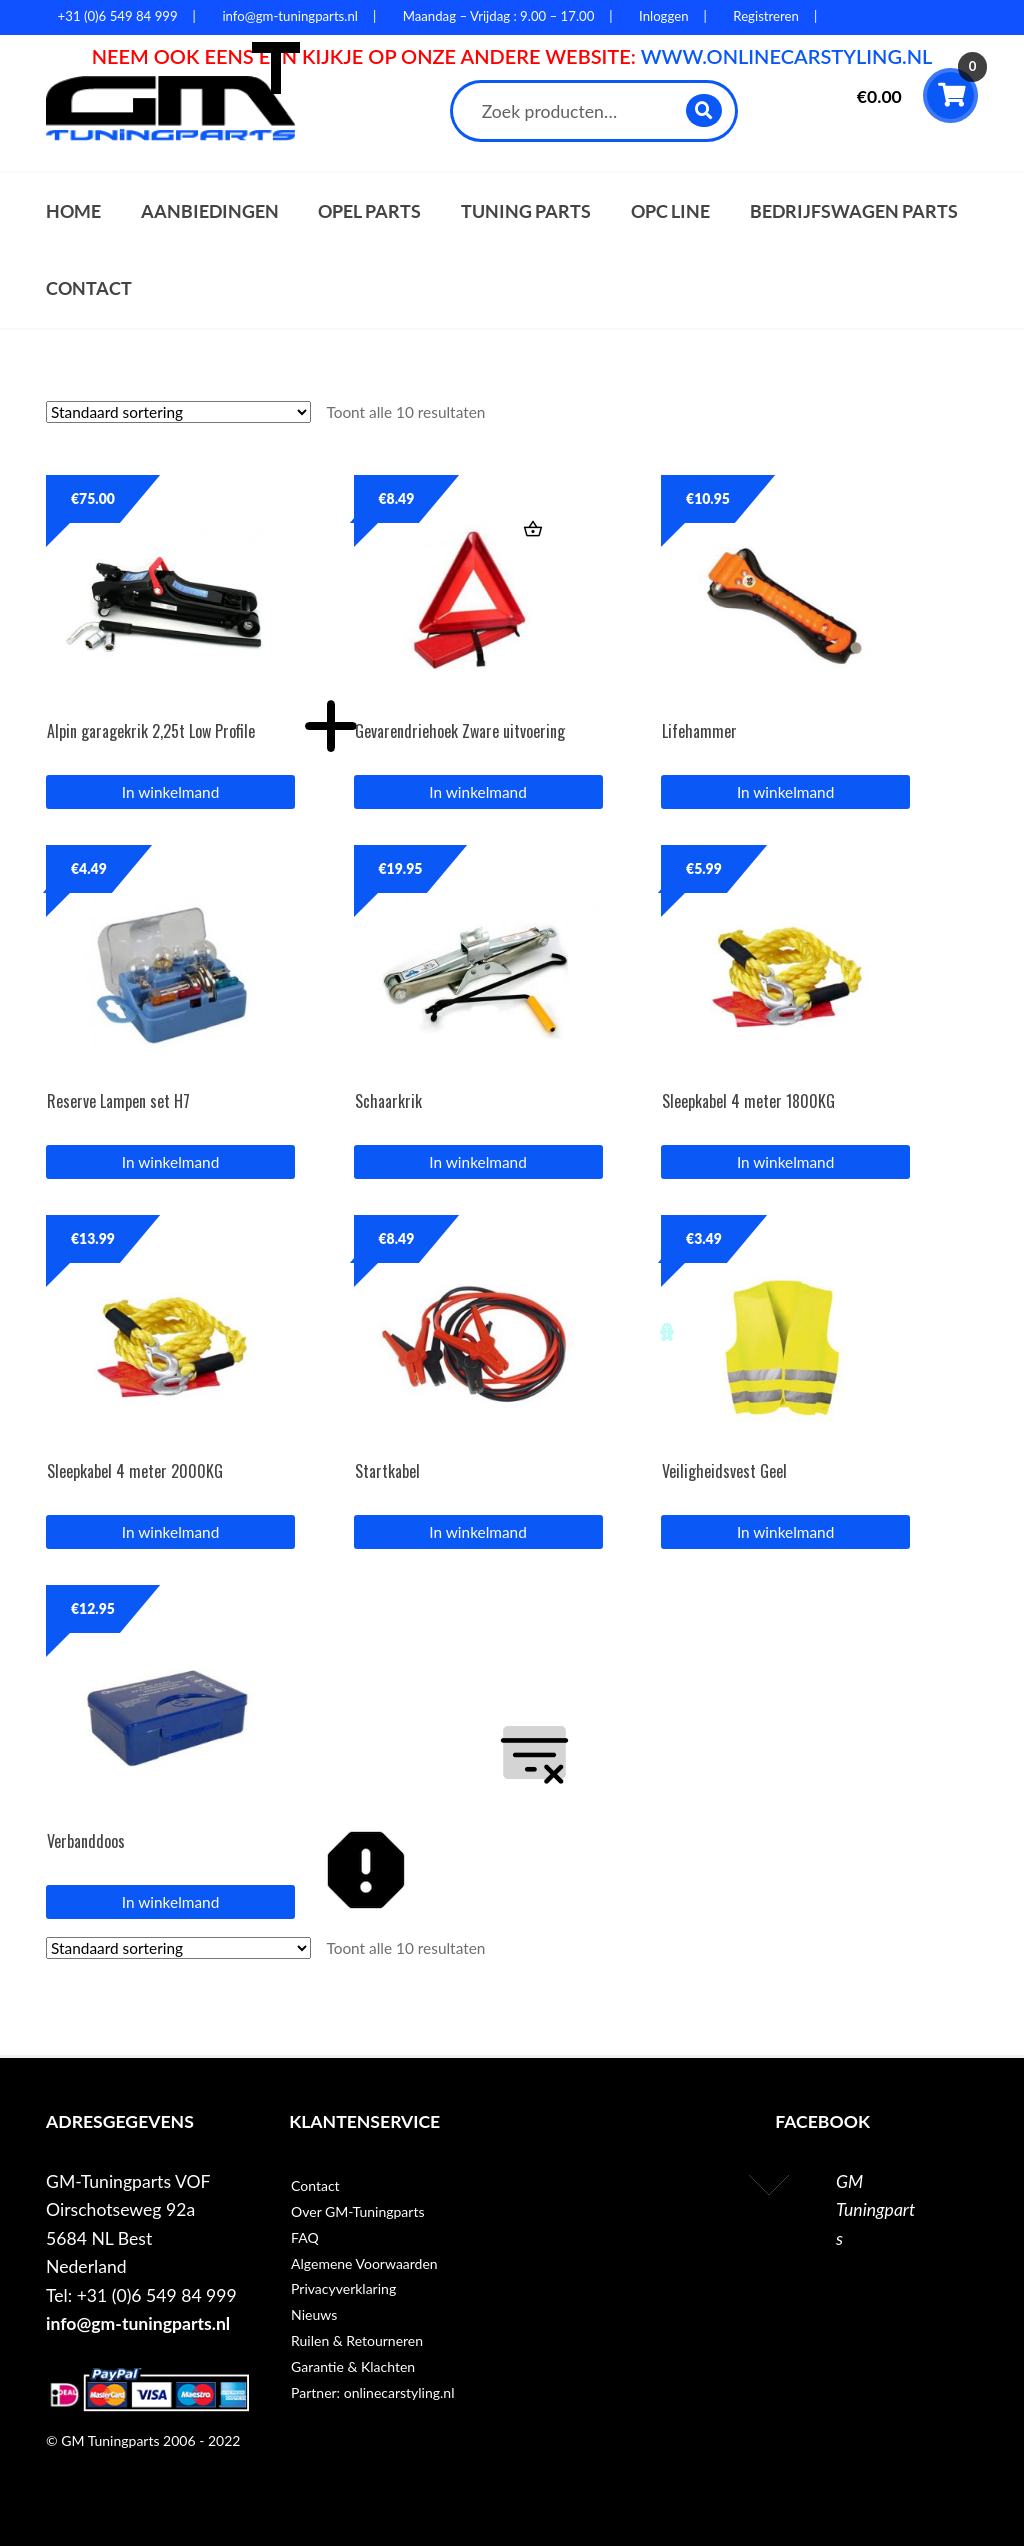 Image resolution: width=1024 pixels, height=2546 pixels. What do you see at coordinates (769, 2183) in the screenshot?
I see `expand a dropdown menu` at bounding box center [769, 2183].